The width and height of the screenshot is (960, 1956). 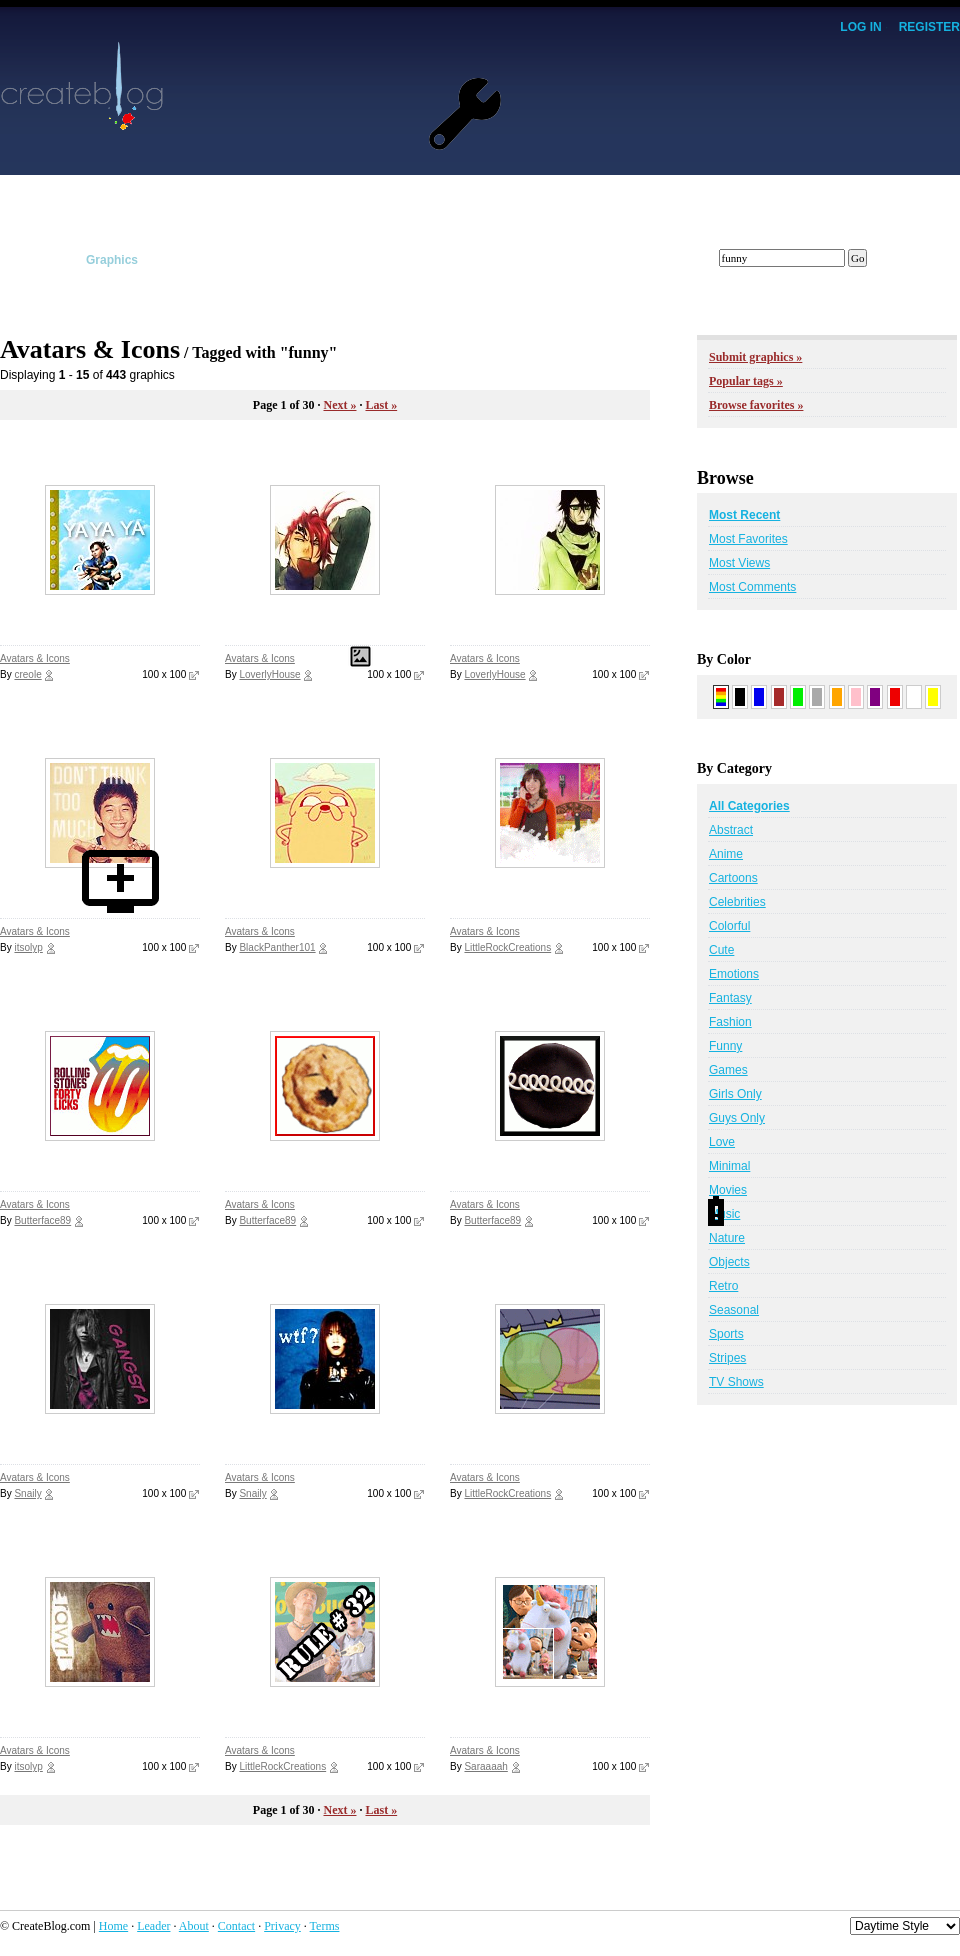 I want to click on access settings or configuration options, so click(x=465, y=114).